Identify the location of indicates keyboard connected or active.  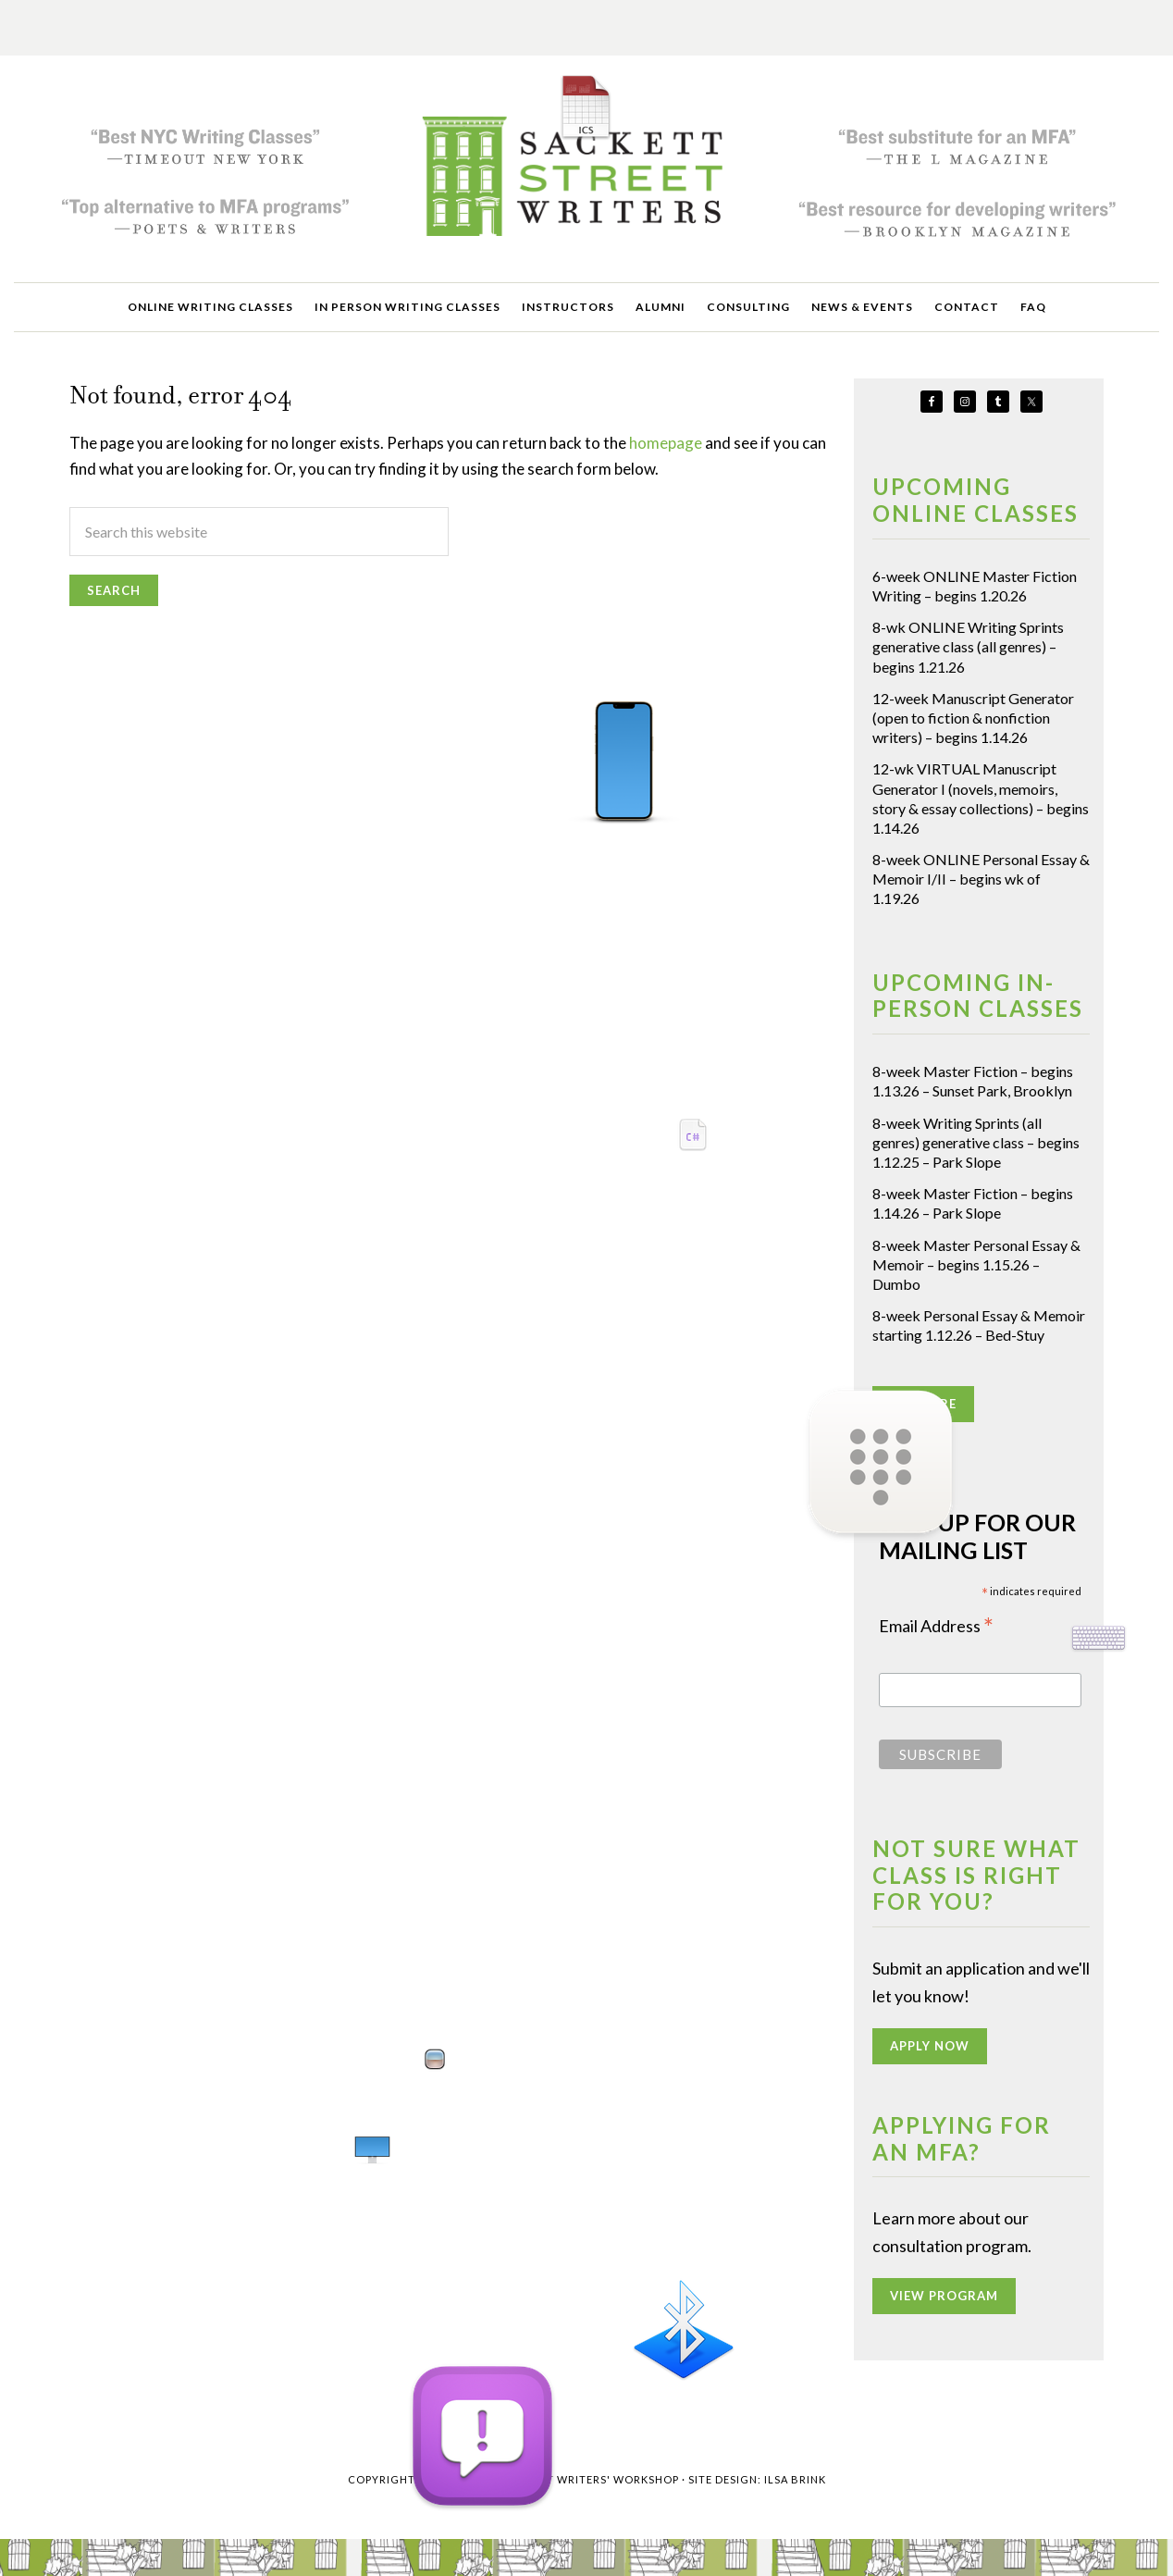
(1098, 1638).